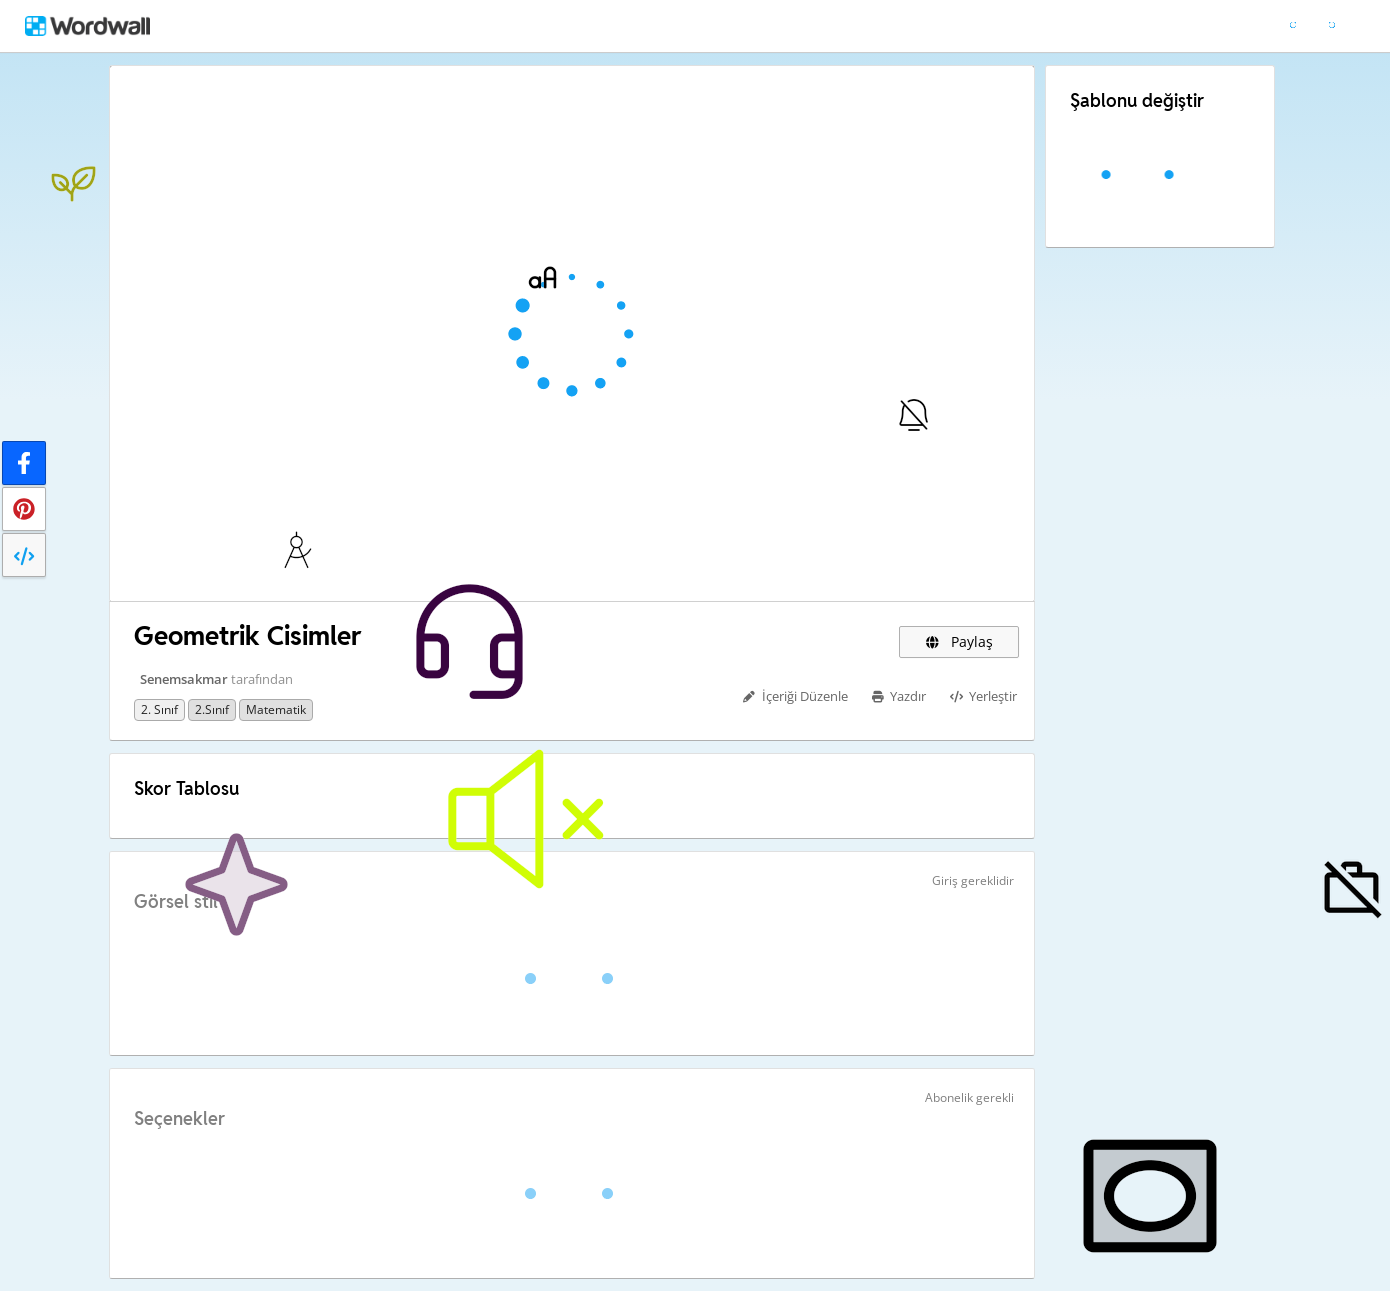 This screenshot has height=1291, width=1390. What do you see at coordinates (523, 819) in the screenshot?
I see `mute audio or sound` at bounding box center [523, 819].